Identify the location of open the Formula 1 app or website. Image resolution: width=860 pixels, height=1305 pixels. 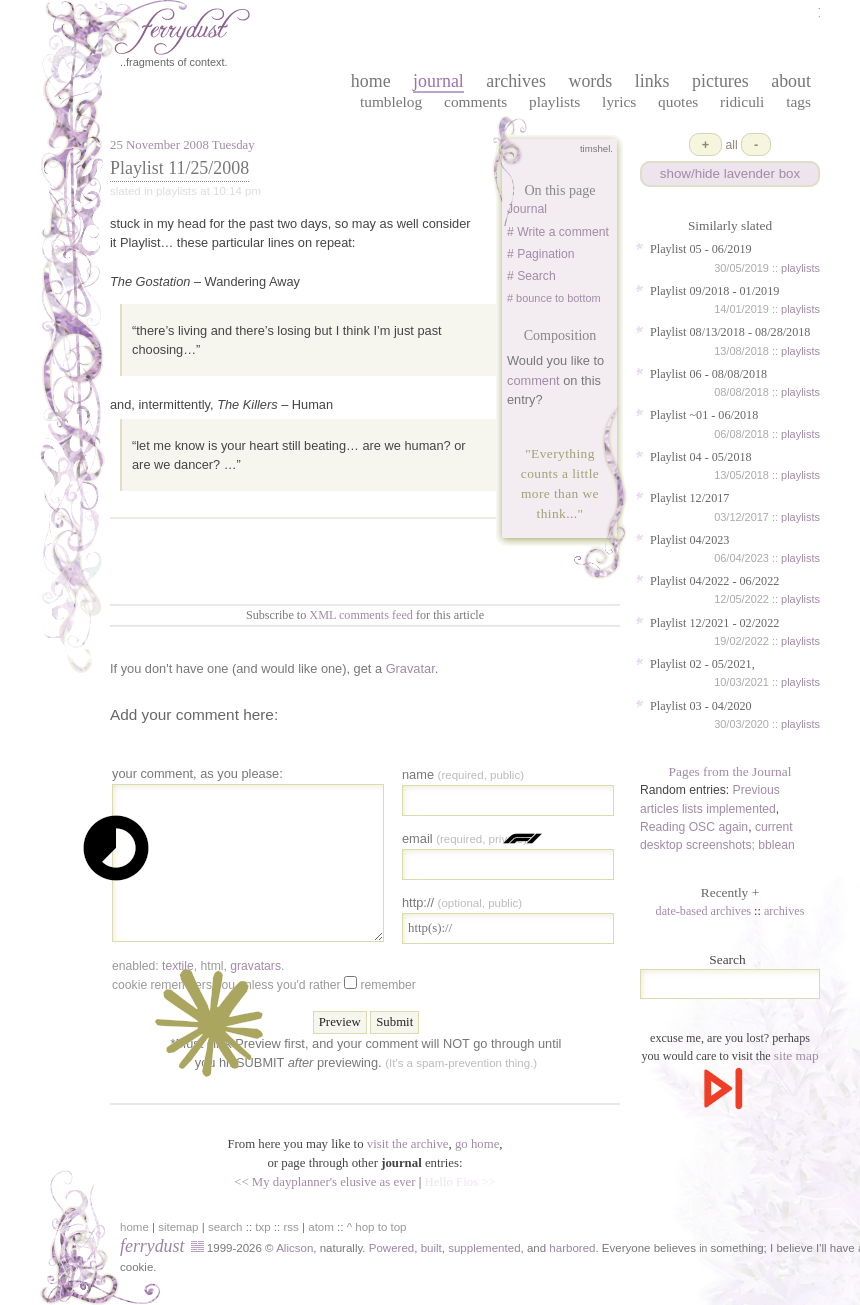
(522, 838).